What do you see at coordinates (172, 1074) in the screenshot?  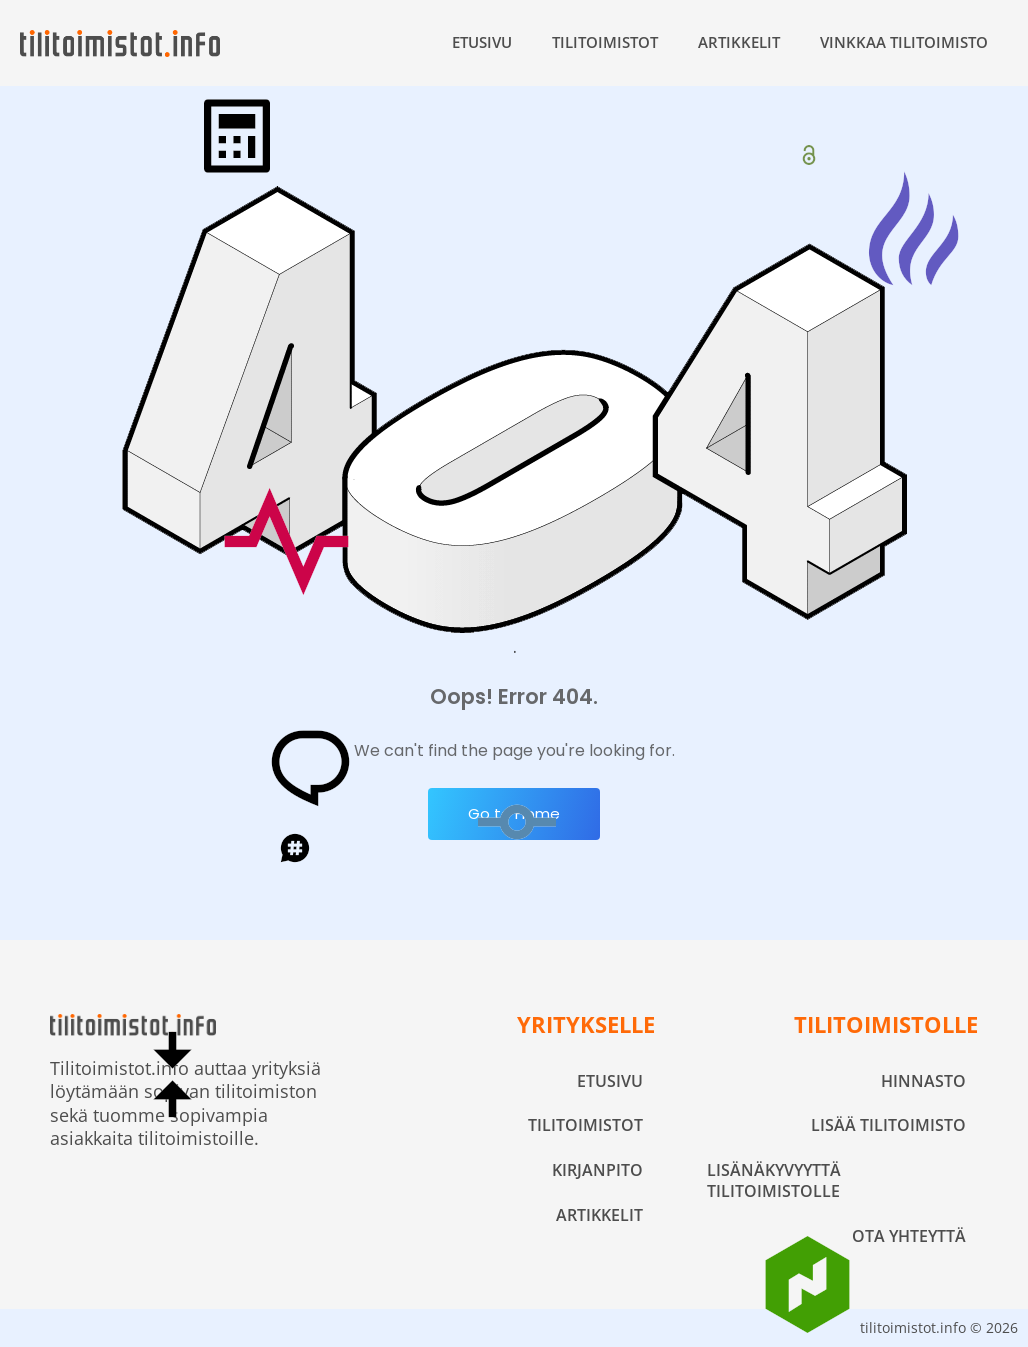 I see `collapse content vertically` at bounding box center [172, 1074].